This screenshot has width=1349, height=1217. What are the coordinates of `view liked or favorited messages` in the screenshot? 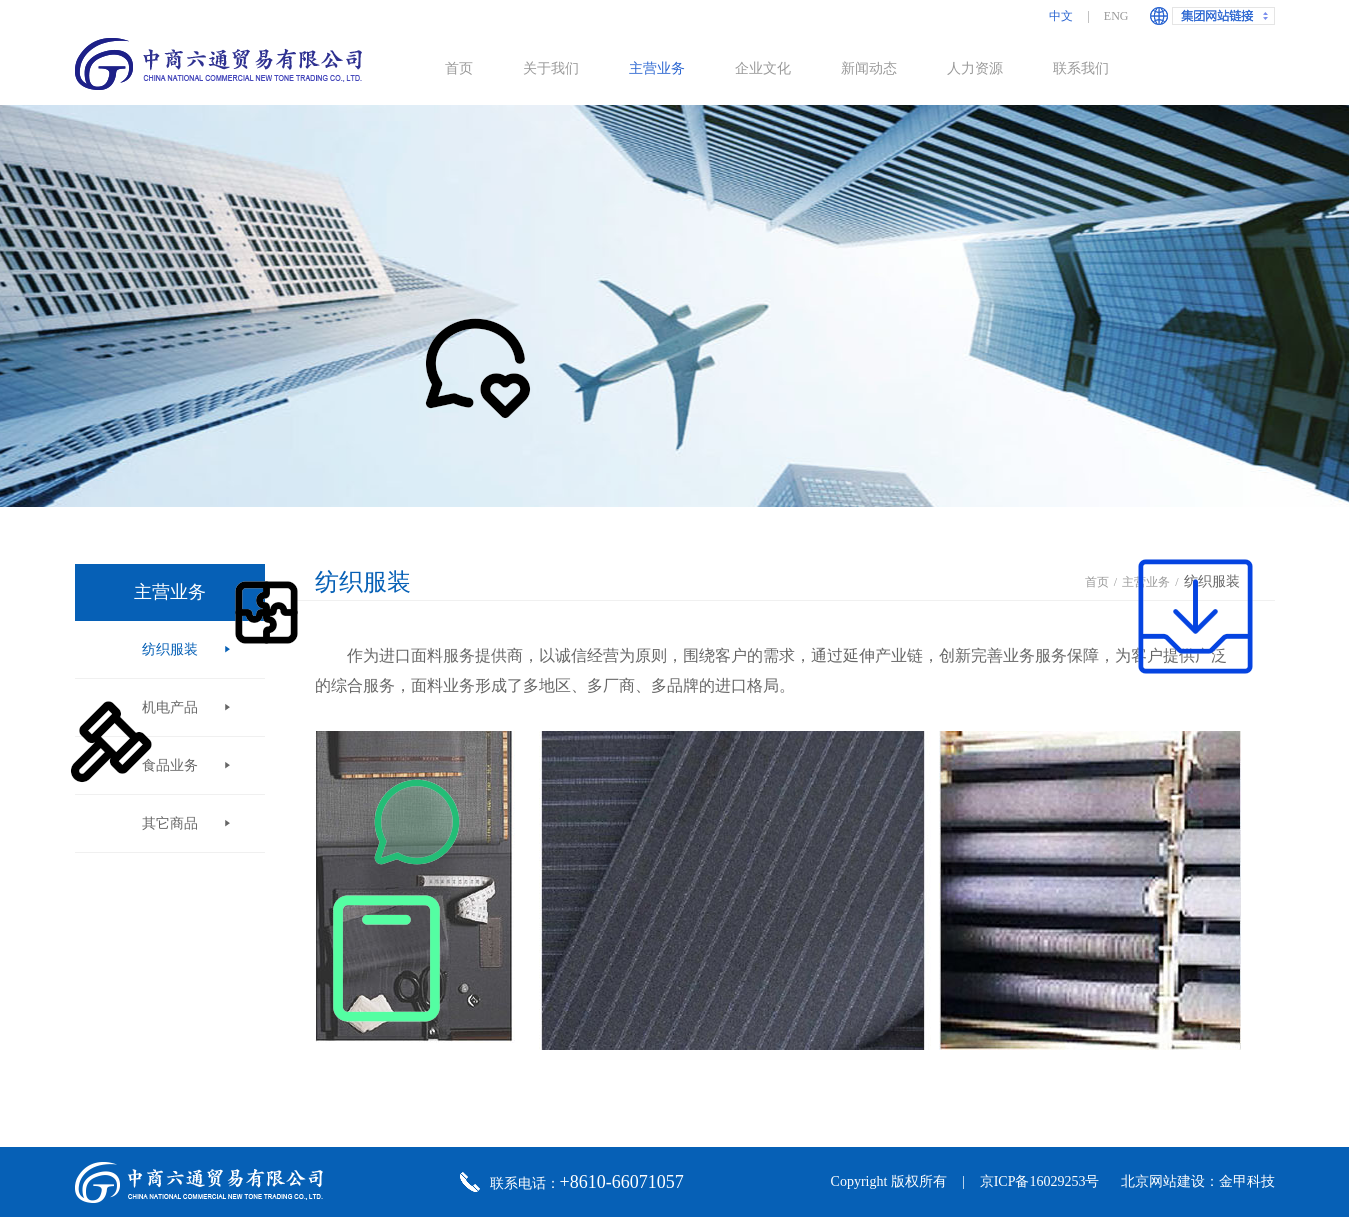 It's located at (475, 363).